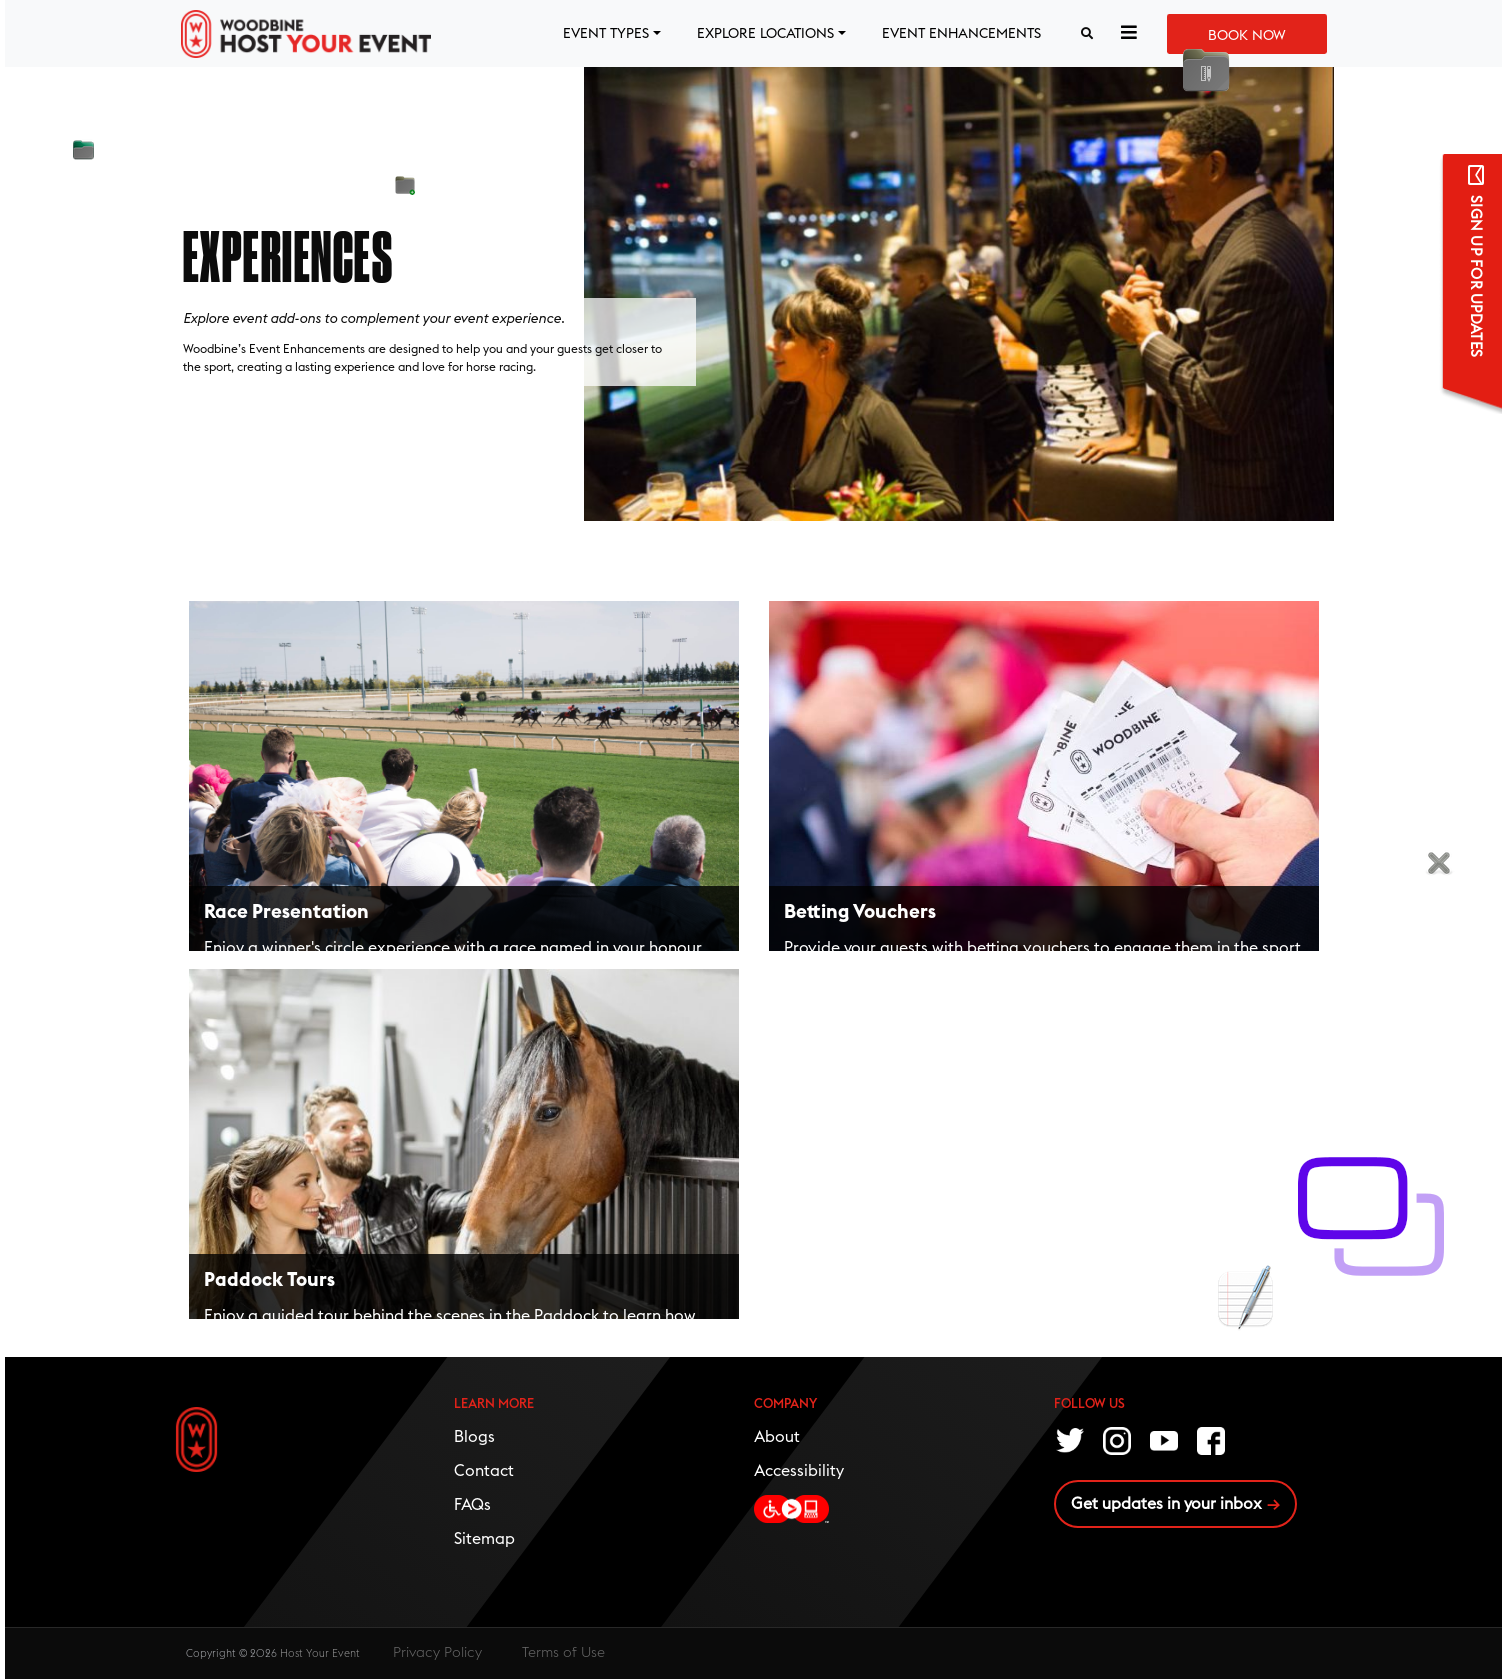 The height and width of the screenshot is (1679, 1502). I want to click on close the current window, so click(1438, 863).